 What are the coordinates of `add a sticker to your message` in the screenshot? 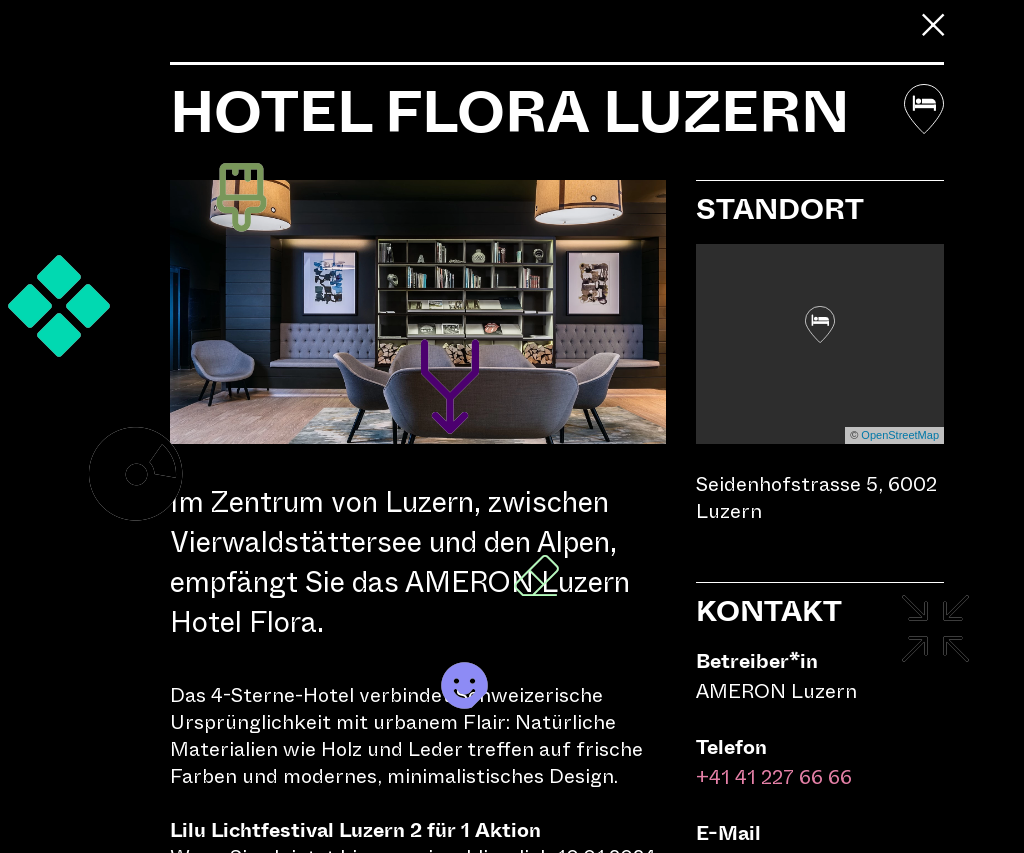 It's located at (464, 685).